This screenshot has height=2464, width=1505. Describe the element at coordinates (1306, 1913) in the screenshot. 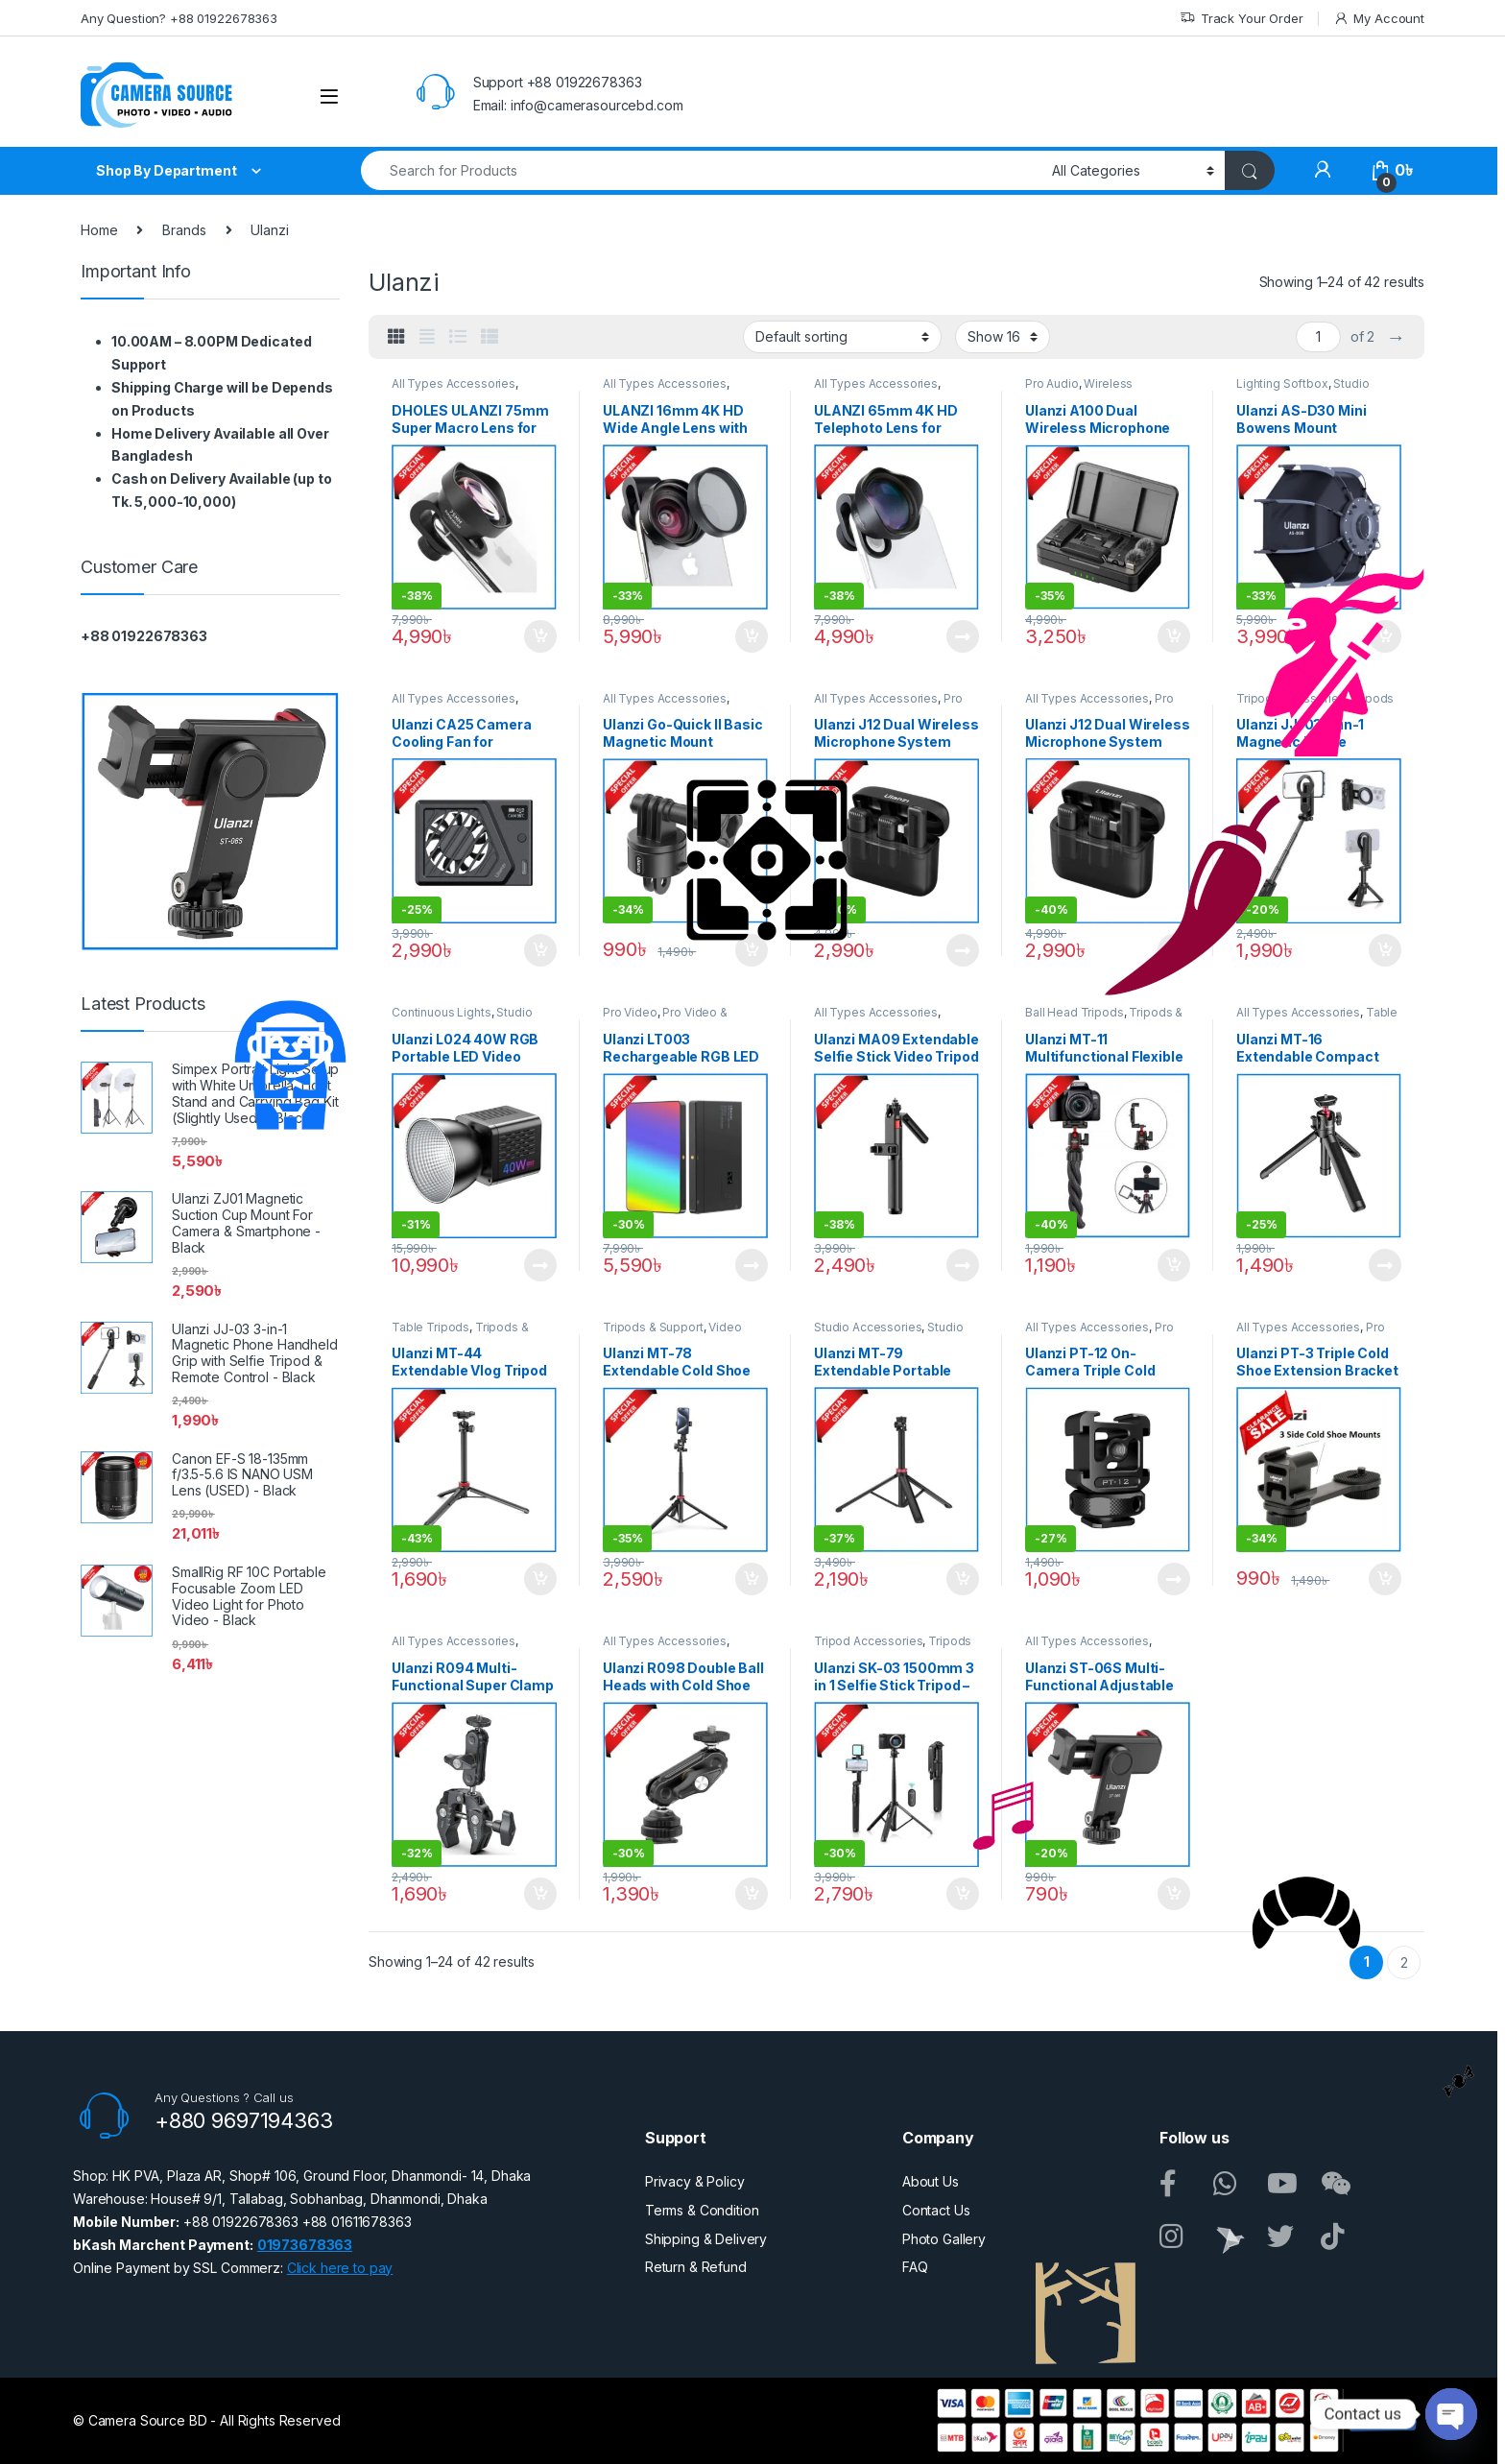

I see `browse bakery or pastry items` at that location.